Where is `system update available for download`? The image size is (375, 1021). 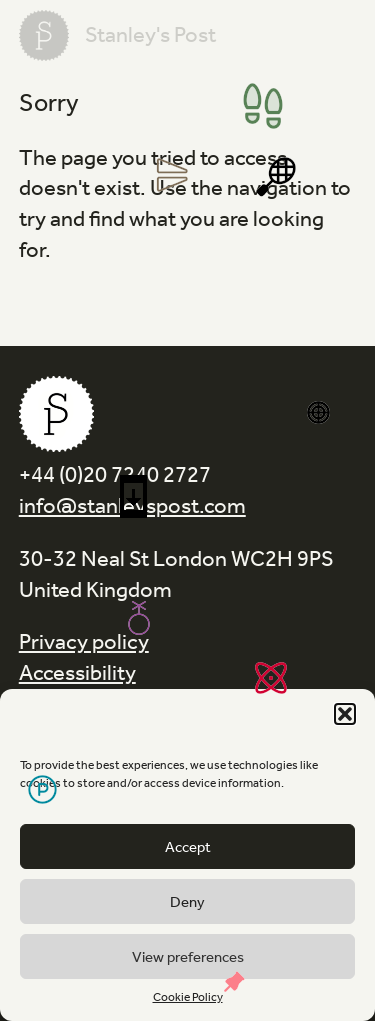
system update available for download is located at coordinates (133, 496).